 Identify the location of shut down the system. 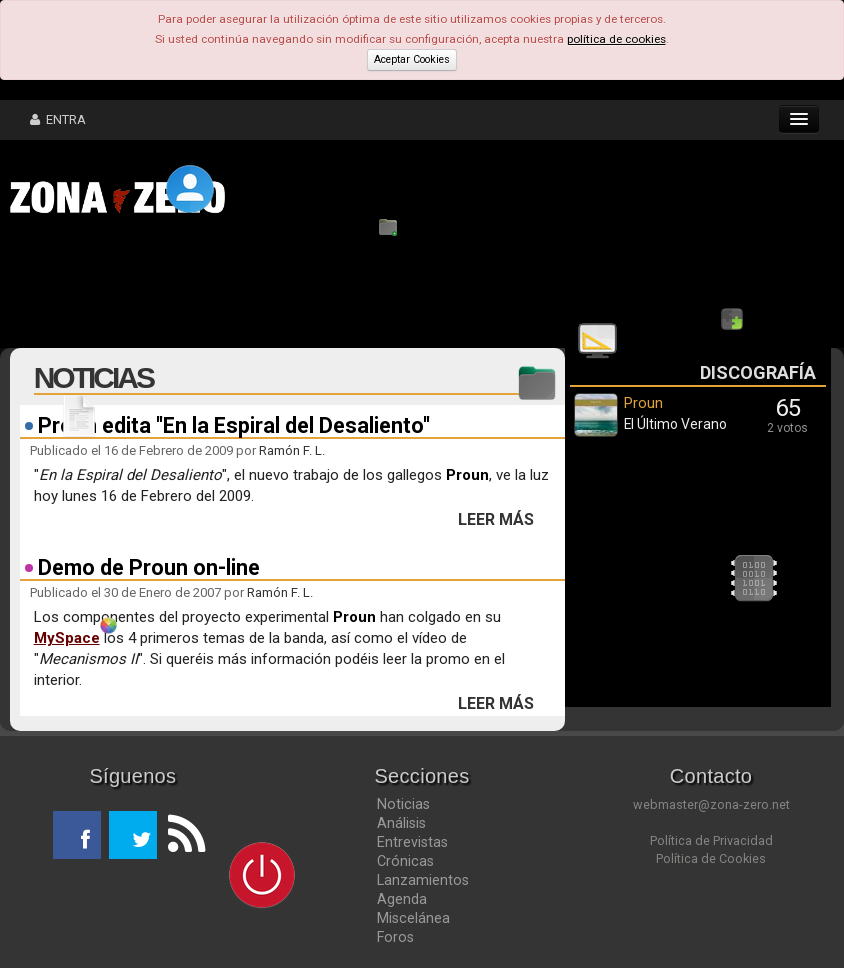
(262, 875).